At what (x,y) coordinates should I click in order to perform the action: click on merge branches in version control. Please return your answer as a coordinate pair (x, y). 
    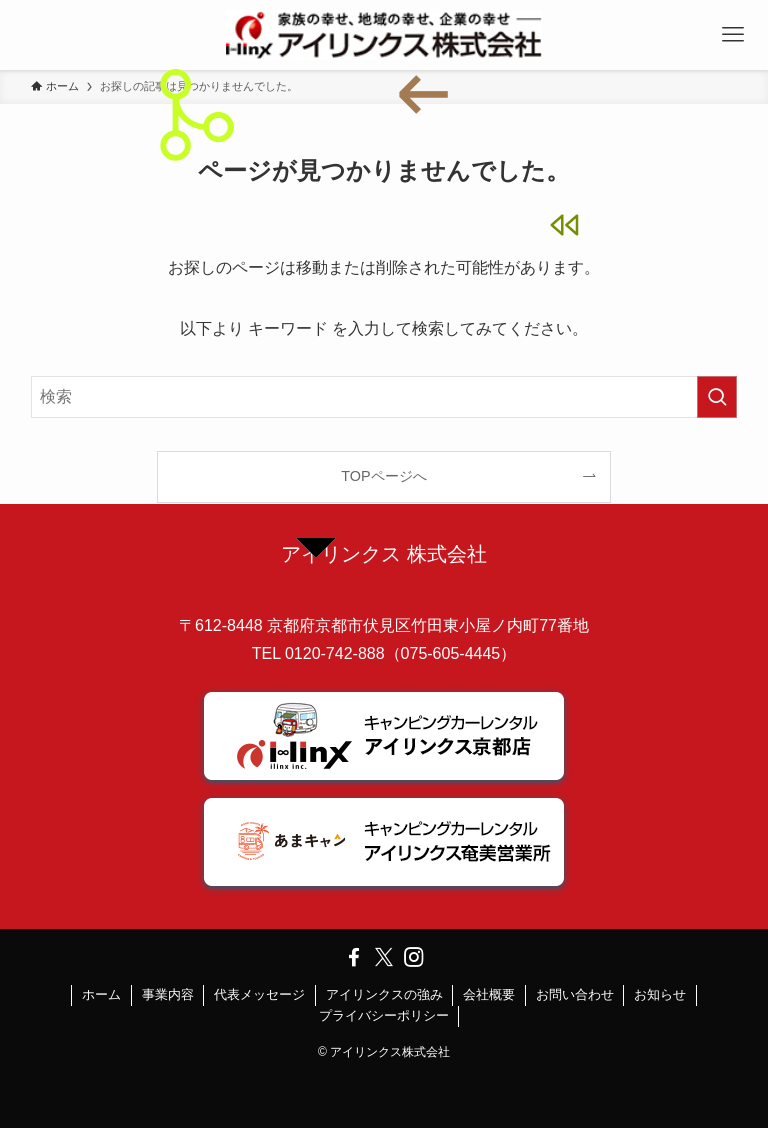
    Looking at the image, I should click on (197, 118).